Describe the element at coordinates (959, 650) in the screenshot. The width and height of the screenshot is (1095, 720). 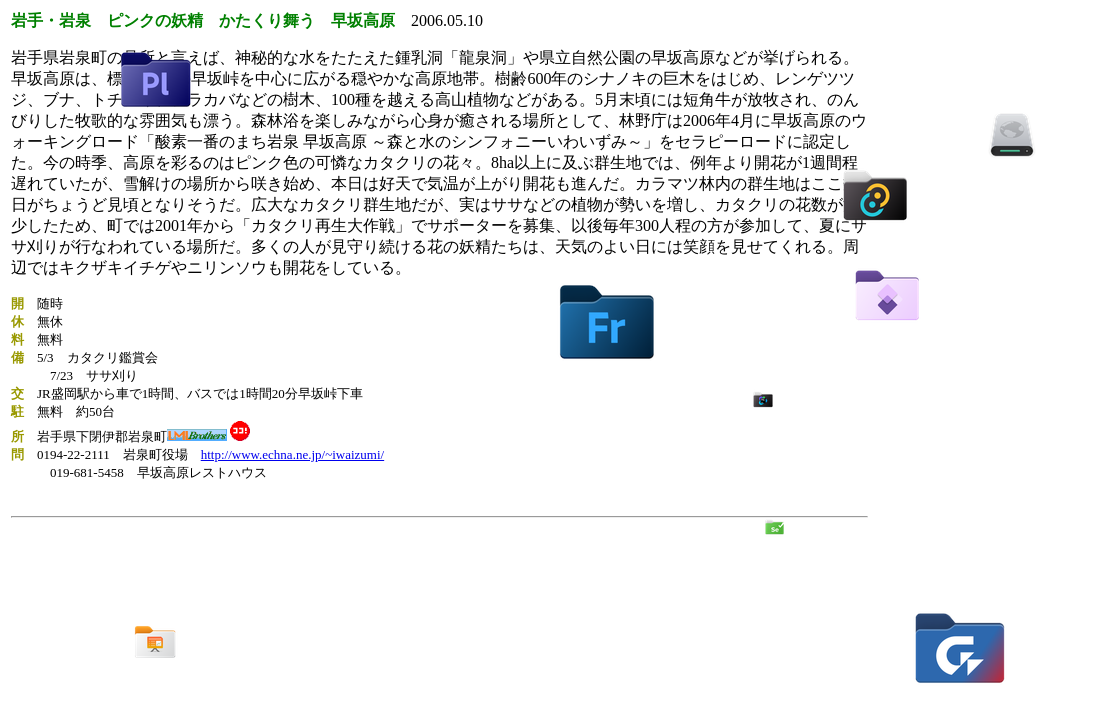
I see `open gigabyte files or software folder` at that location.